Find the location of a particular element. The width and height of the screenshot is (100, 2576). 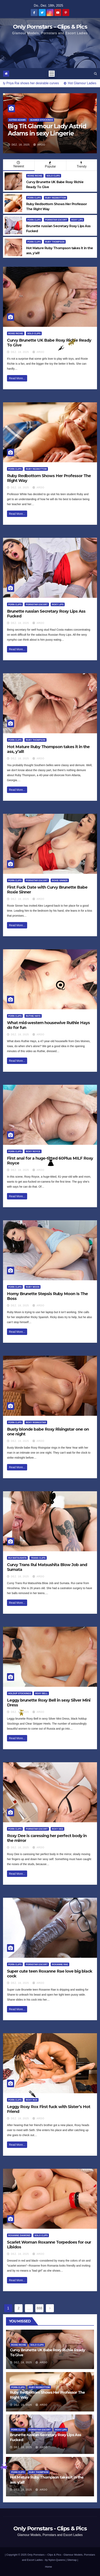

select throwing knife weapon is located at coordinates (32, 2094).